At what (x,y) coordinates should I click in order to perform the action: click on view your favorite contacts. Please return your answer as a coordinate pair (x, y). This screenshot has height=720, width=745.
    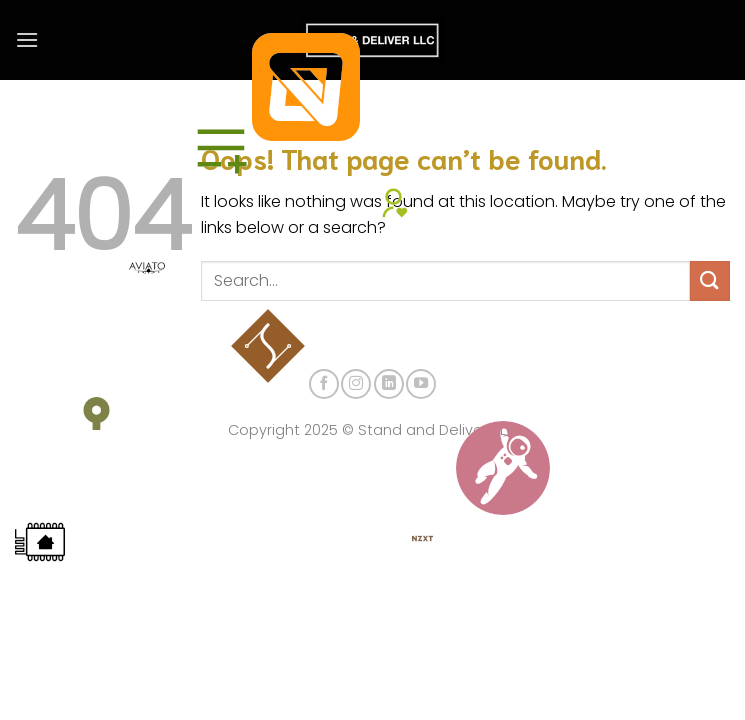
    Looking at the image, I should click on (393, 203).